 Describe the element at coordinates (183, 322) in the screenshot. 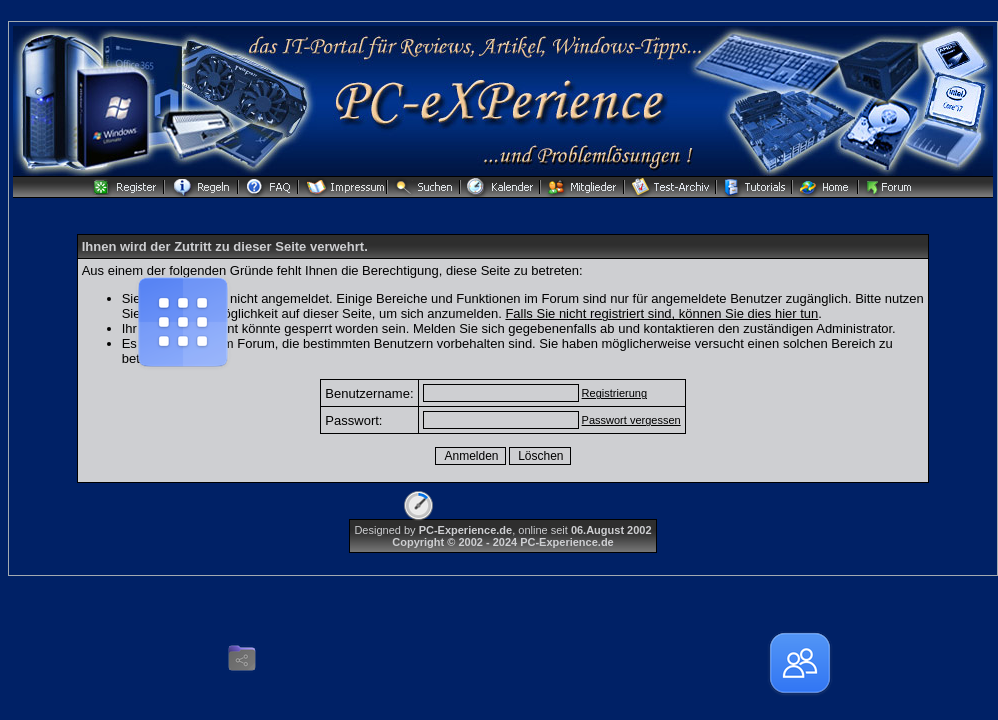

I see `view all applications` at that location.